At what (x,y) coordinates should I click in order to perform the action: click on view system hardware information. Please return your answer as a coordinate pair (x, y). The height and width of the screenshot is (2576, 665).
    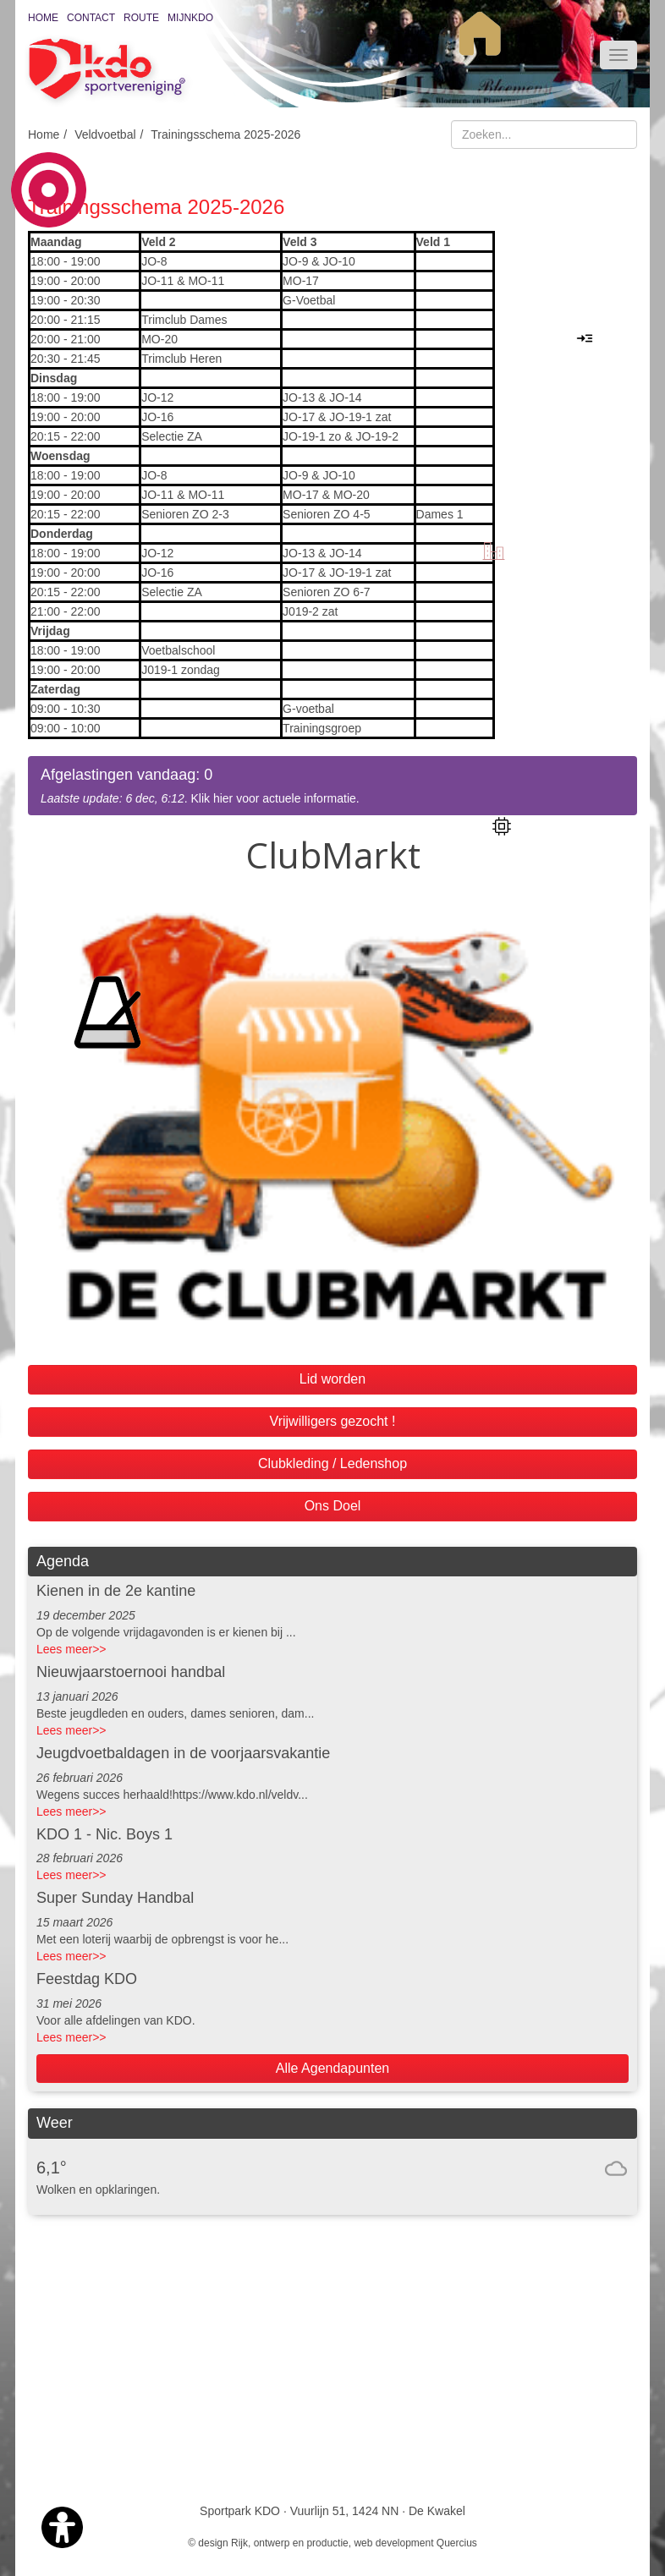
    Looking at the image, I should click on (502, 826).